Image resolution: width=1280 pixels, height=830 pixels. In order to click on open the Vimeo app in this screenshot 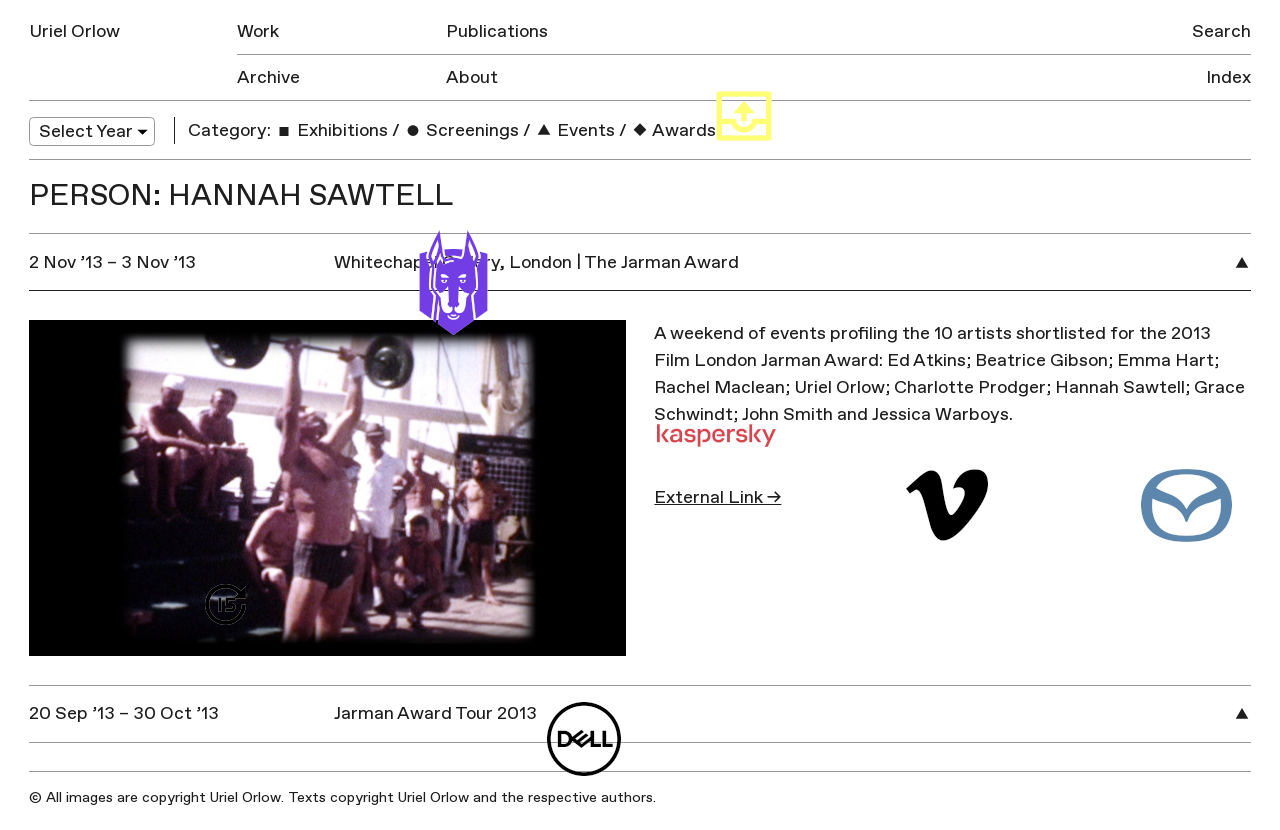, I will do `click(947, 505)`.